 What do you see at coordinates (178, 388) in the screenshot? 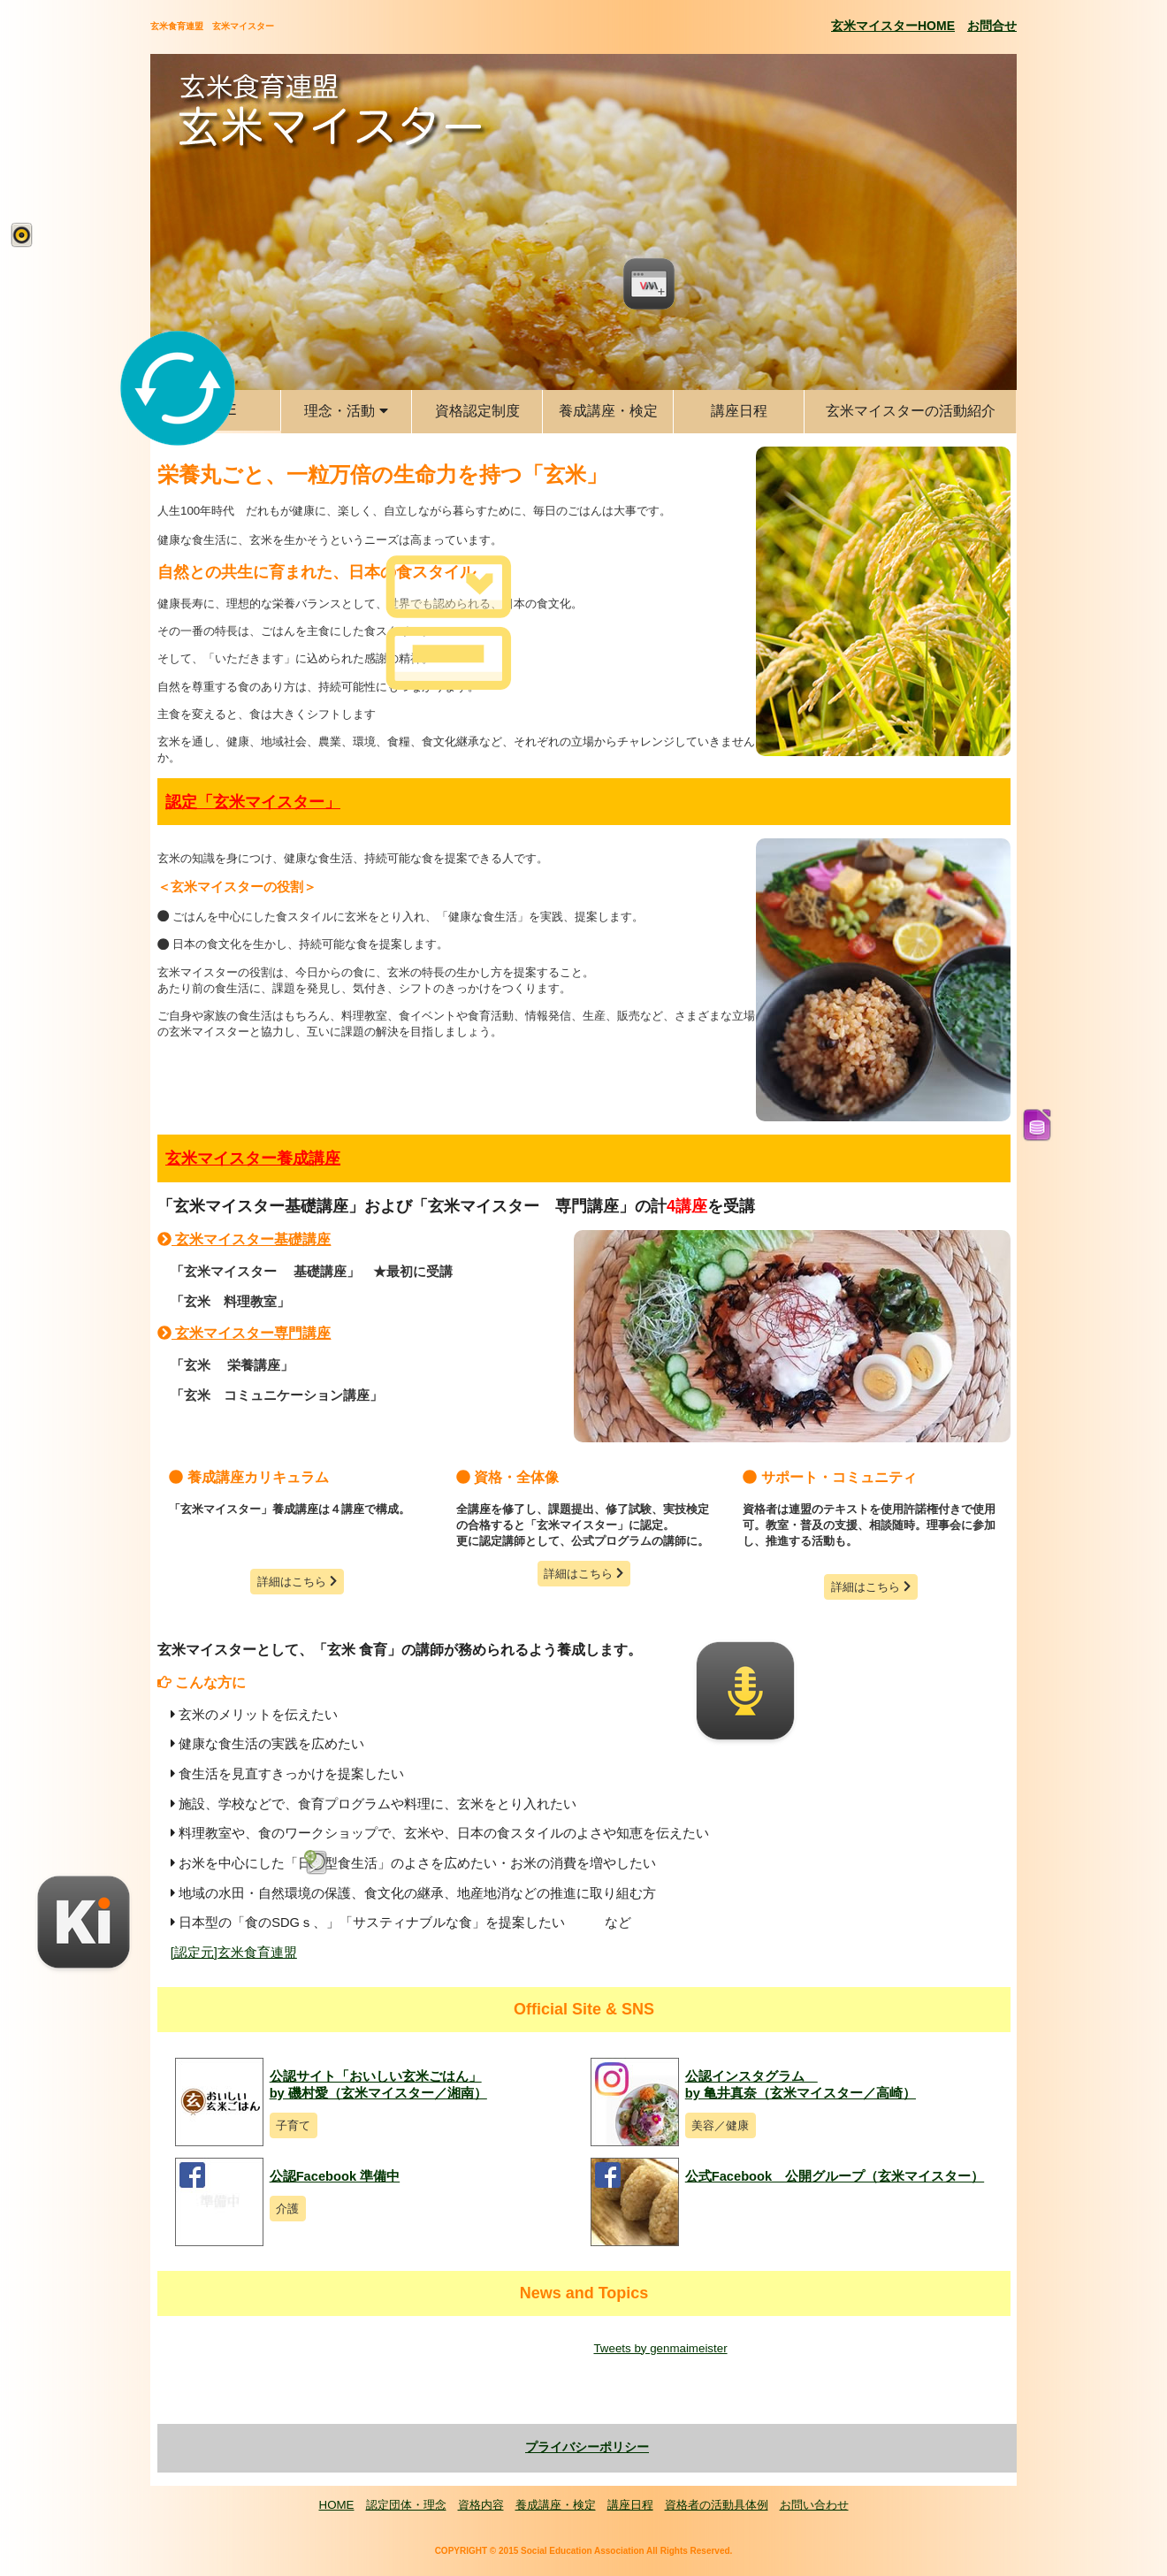
I see `indicates file or folder is currently syncing` at bounding box center [178, 388].